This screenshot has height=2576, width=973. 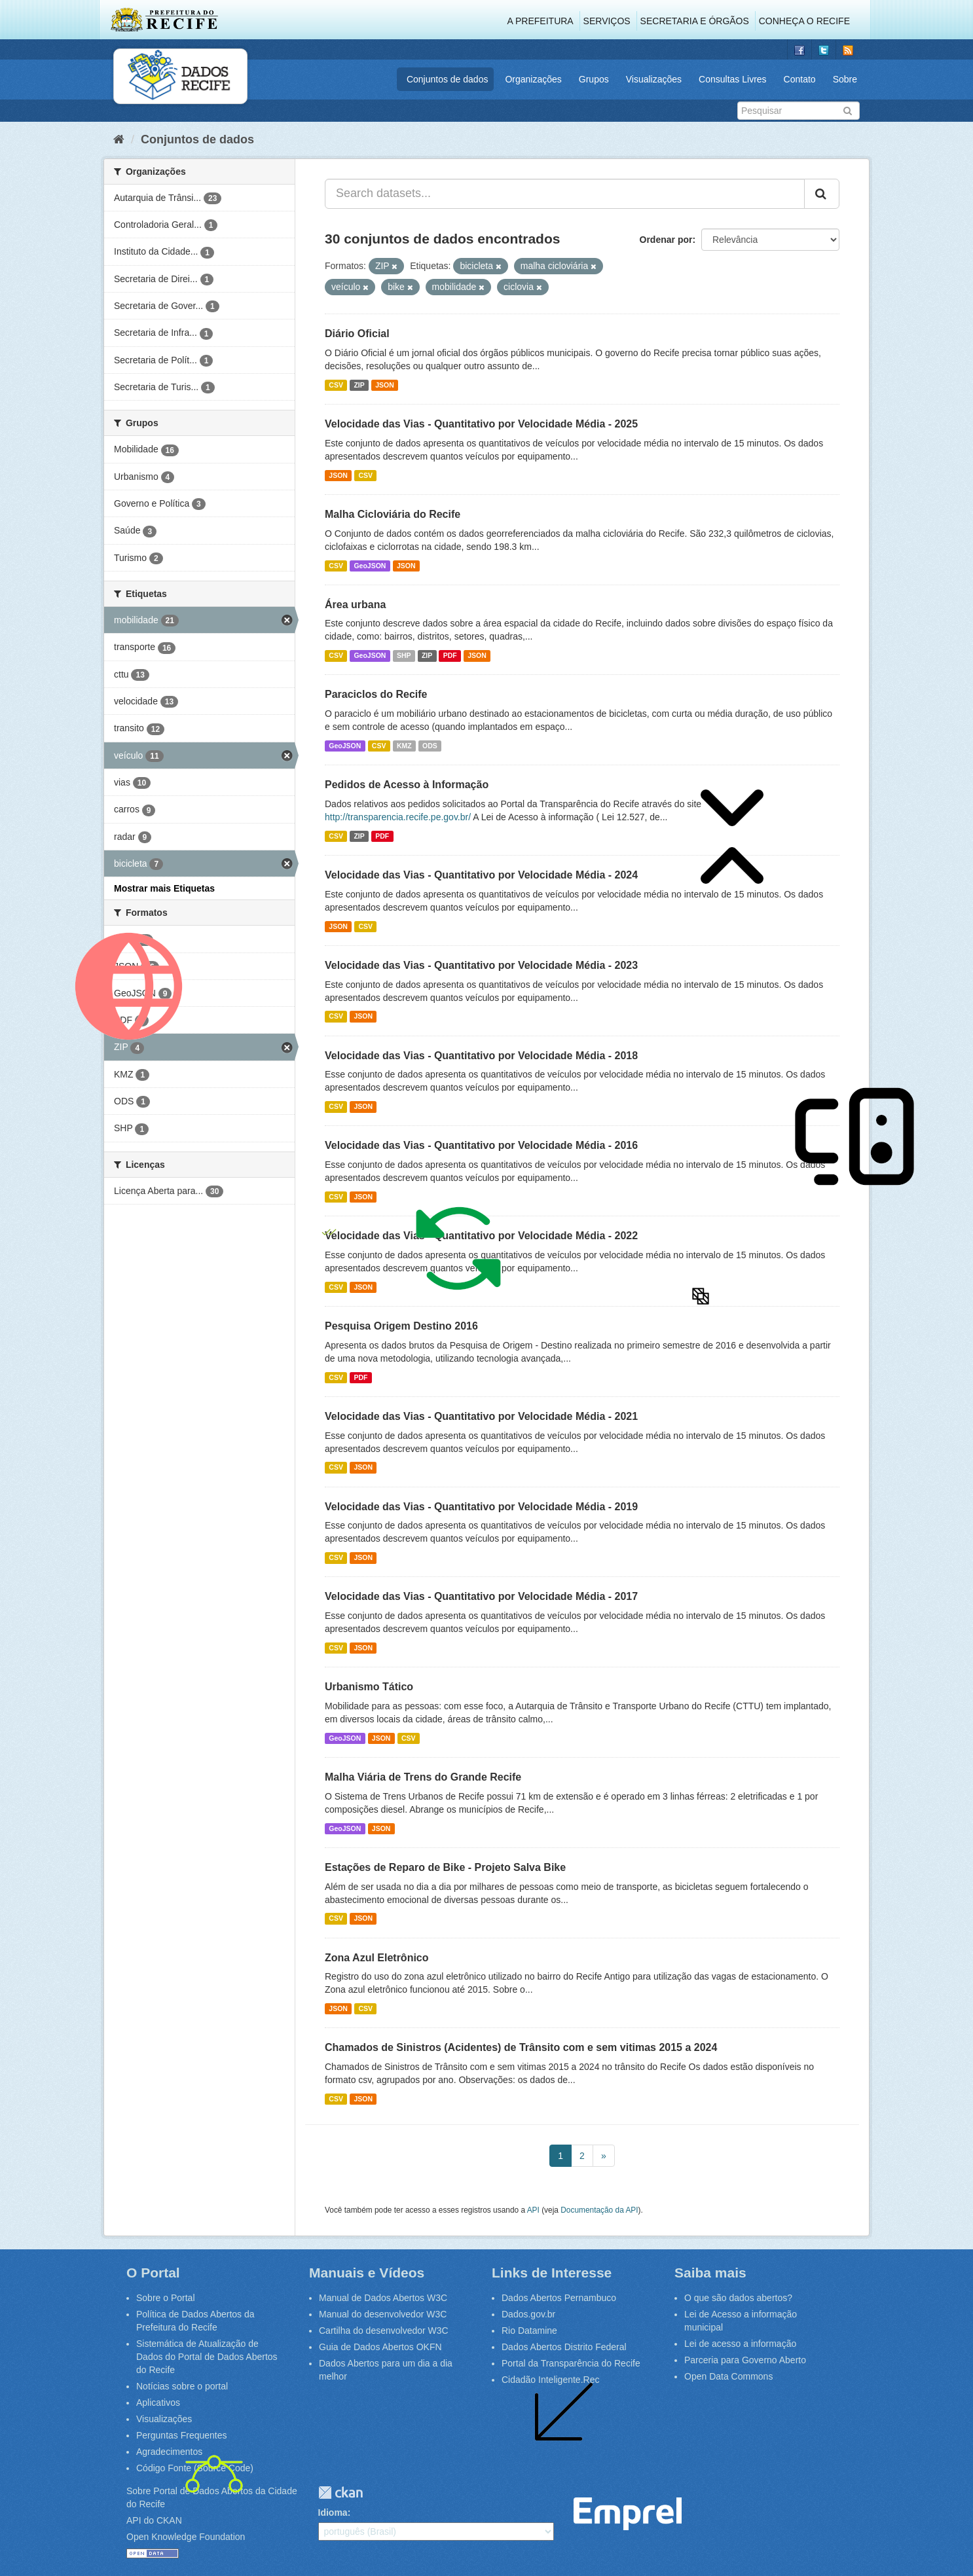 I want to click on navigate to the bottom-left corner, so click(x=564, y=2412).